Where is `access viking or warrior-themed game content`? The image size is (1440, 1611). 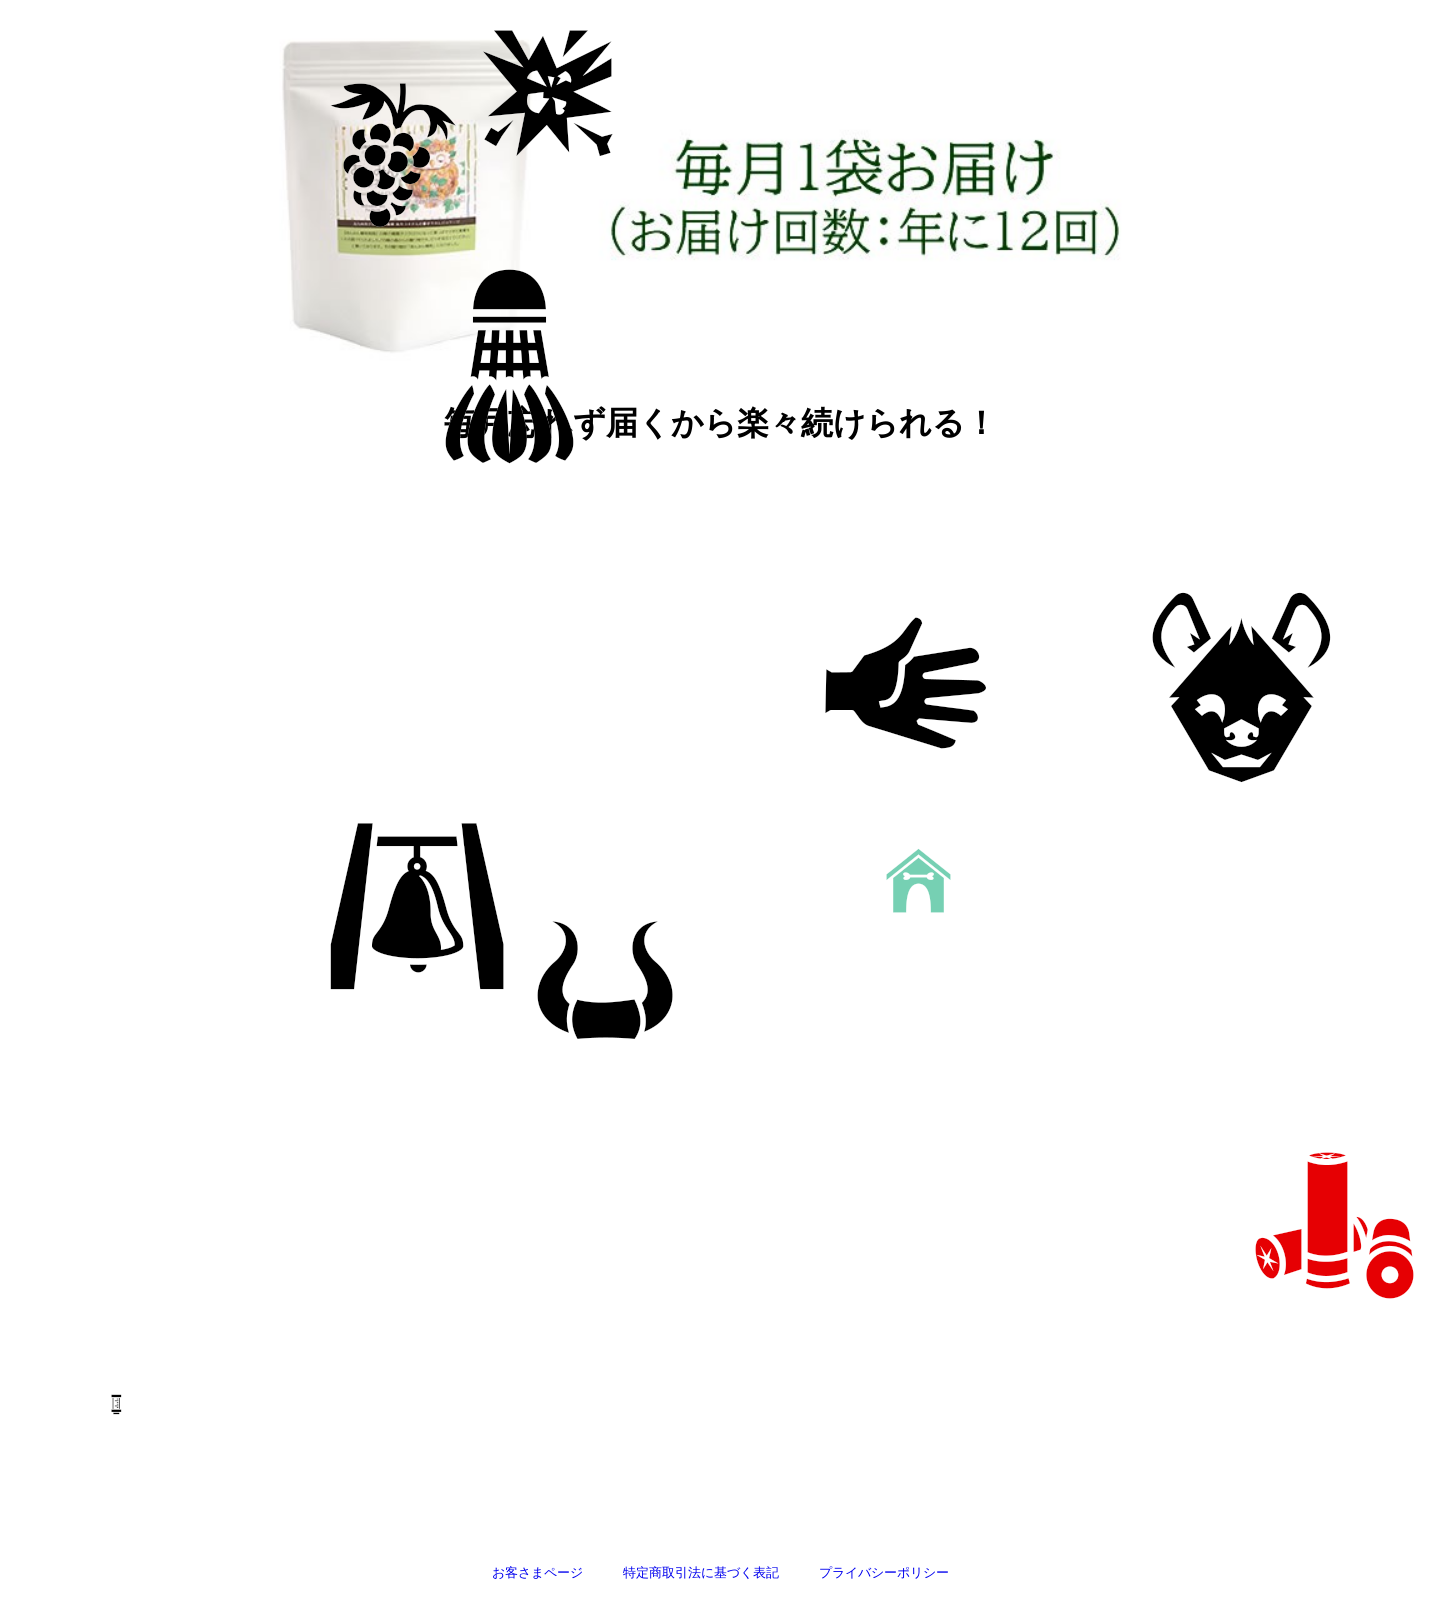
access viking or warrior-themed game content is located at coordinates (605, 984).